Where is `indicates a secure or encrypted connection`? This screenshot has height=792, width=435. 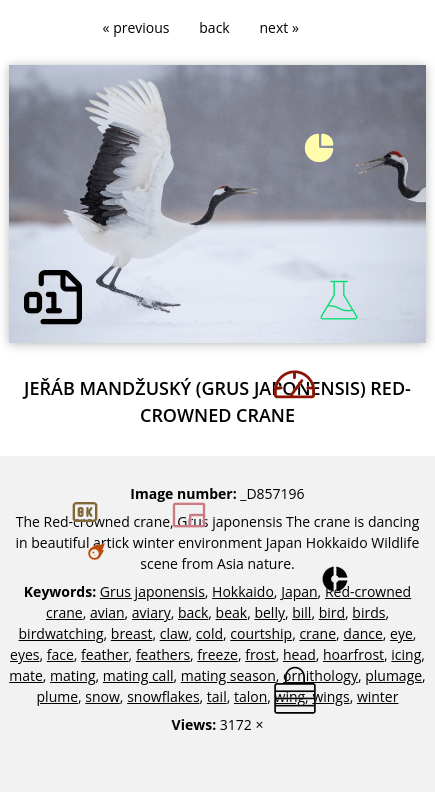 indicates a secure or encrypted connection is located at coordinates (295, 693).